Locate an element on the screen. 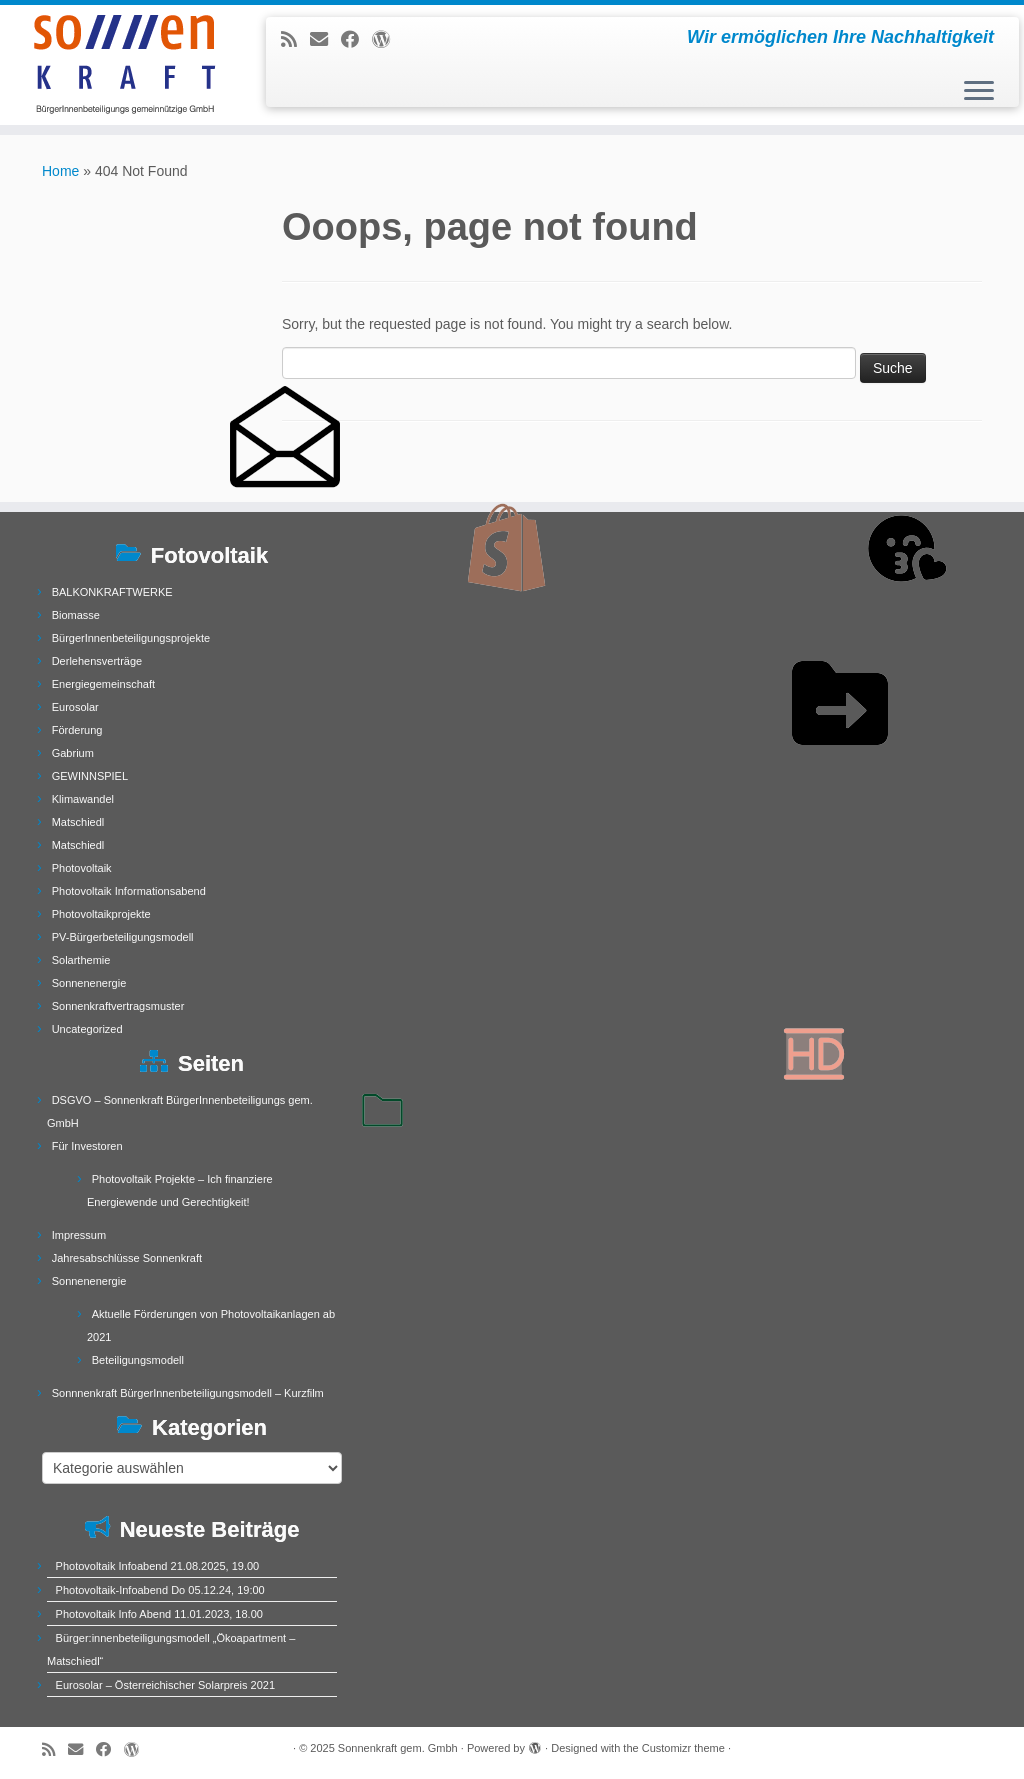  send a kiss or flirty reaction is located at coordinates (905, 548).